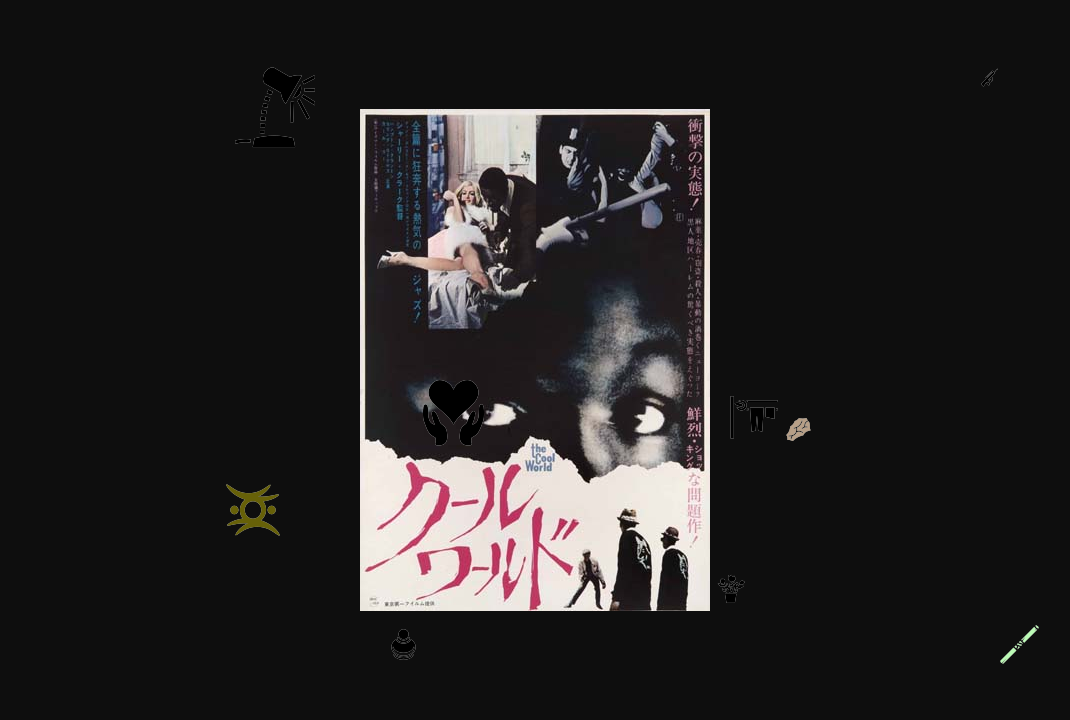  What do you see at coordinates (989, 77) in the screenshot?
I see `select the FAMAS assault rifle weapon` at bounding box center [989, 77].